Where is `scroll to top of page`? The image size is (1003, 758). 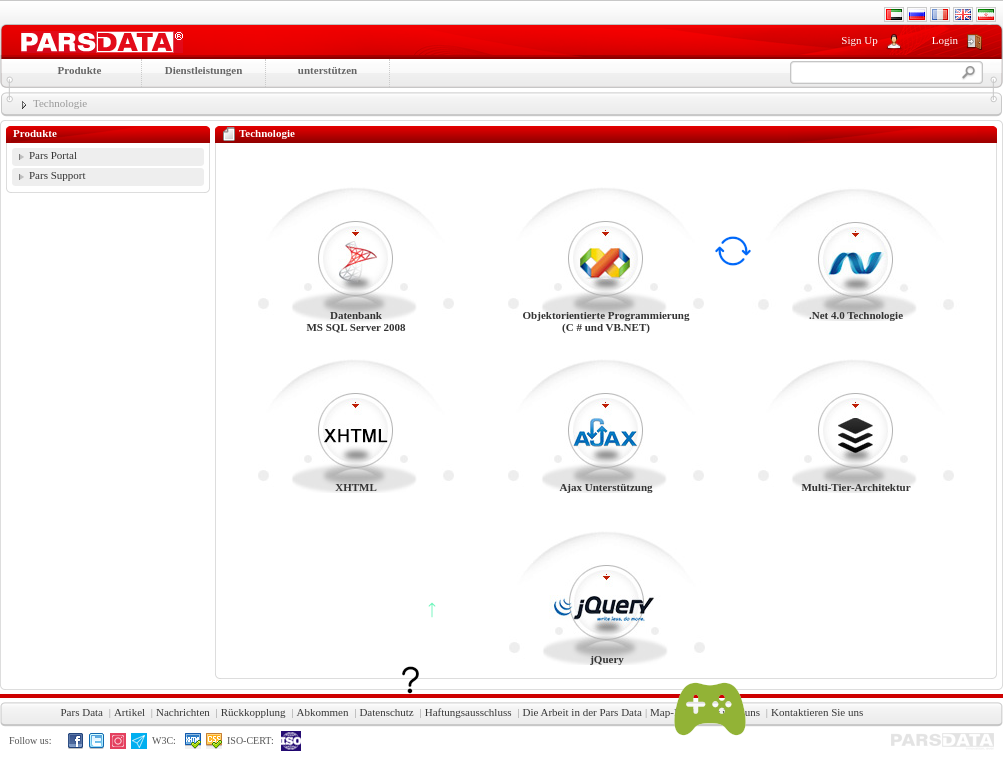 scroll to top of page is located at coordinates (432, 610).